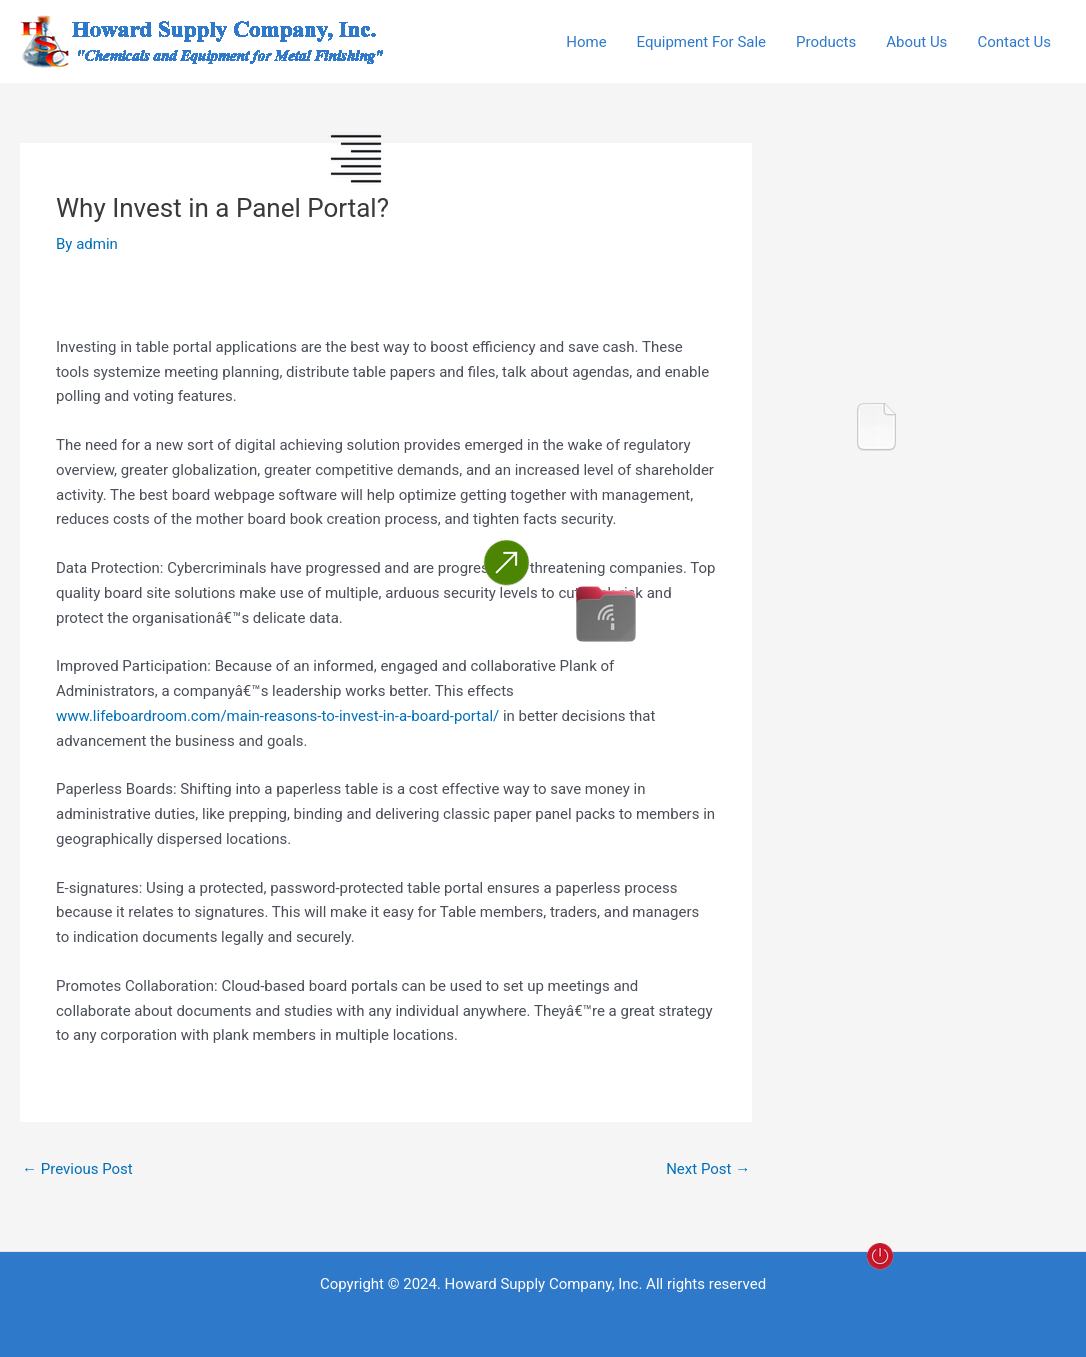  What do you see at coordinates (606, 614) in the screenshot?
I see `open insync cloud sync folder` at bounding box center [606, 614].